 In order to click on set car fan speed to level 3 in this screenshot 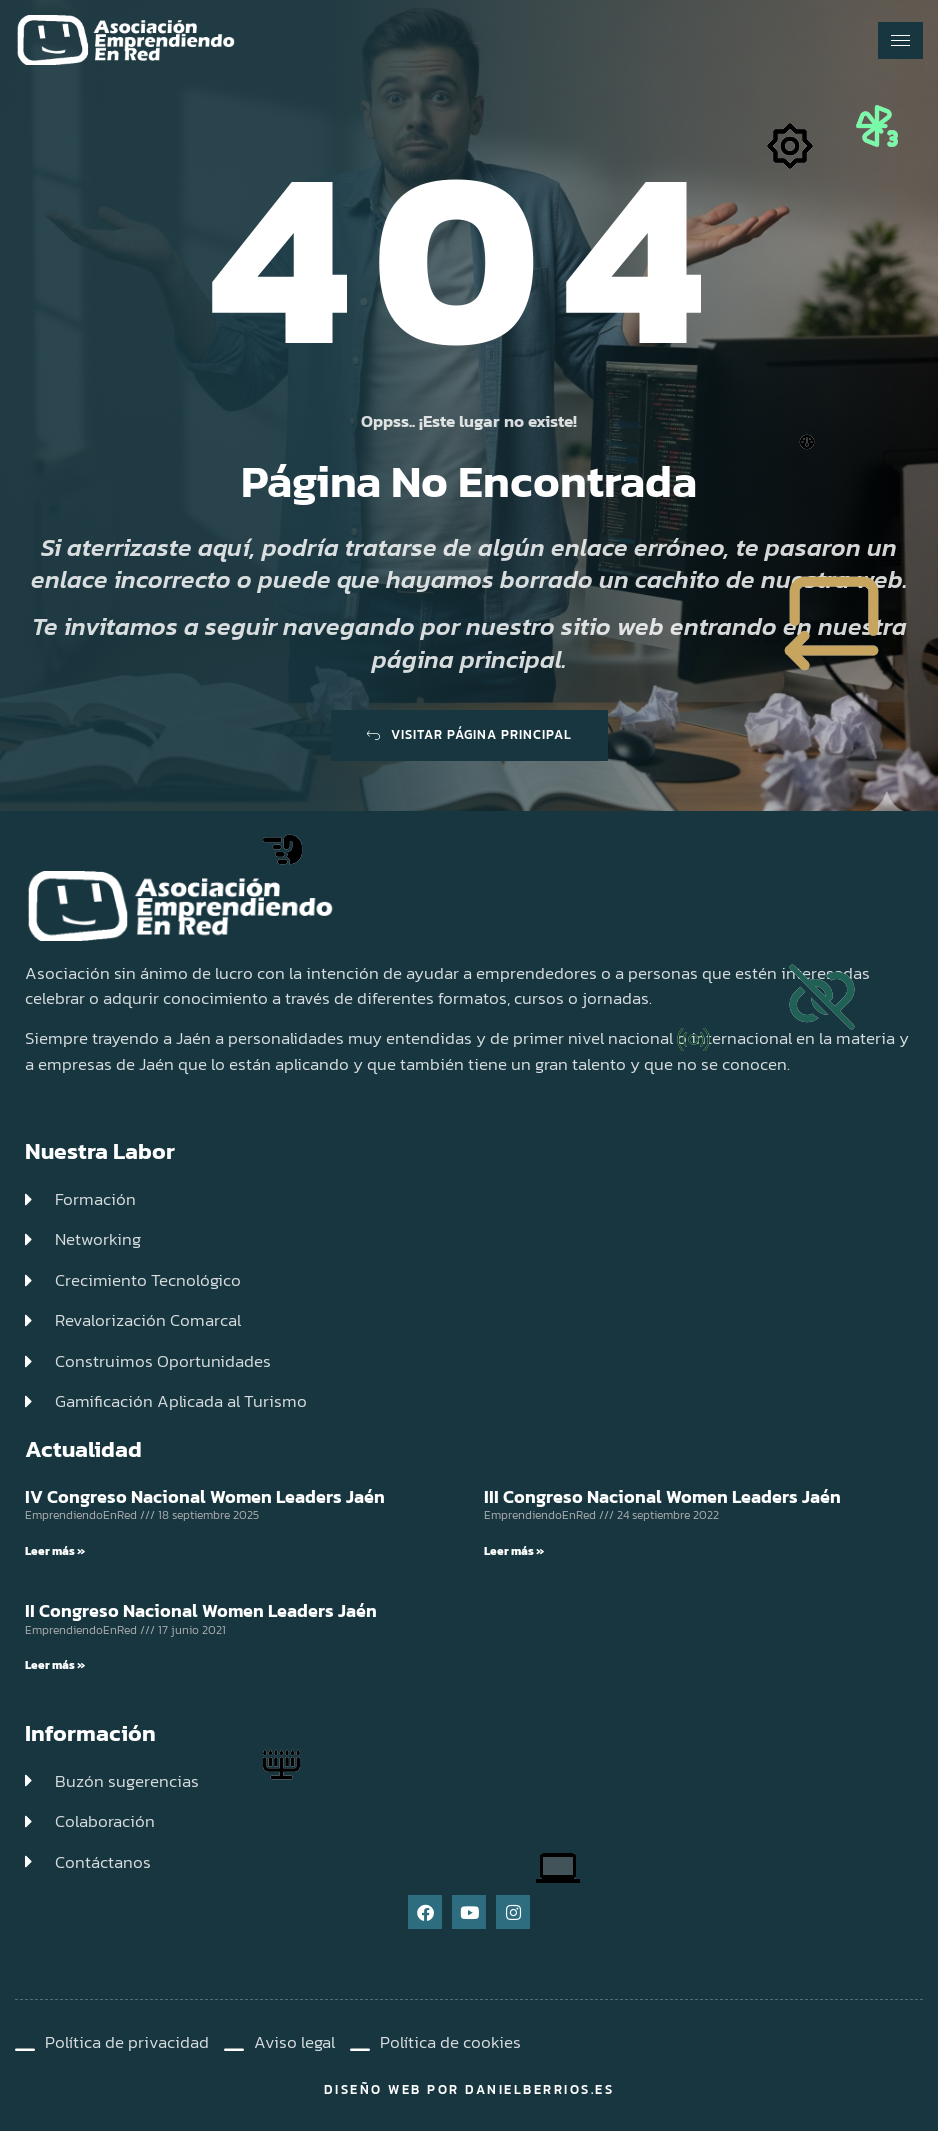, I will do `click(877, 126)`.